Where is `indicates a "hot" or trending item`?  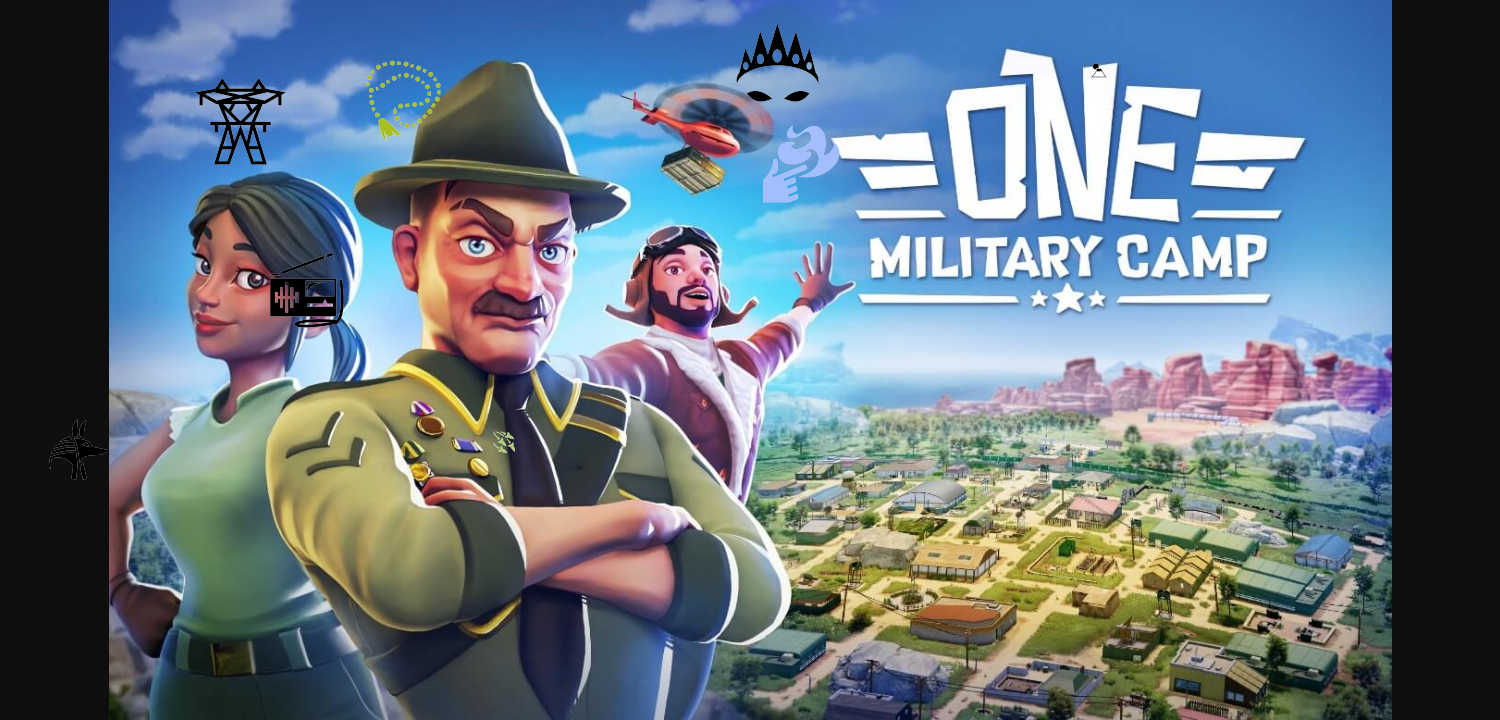 indicates a "hot" or trending item is located at coordinates (801, 164).